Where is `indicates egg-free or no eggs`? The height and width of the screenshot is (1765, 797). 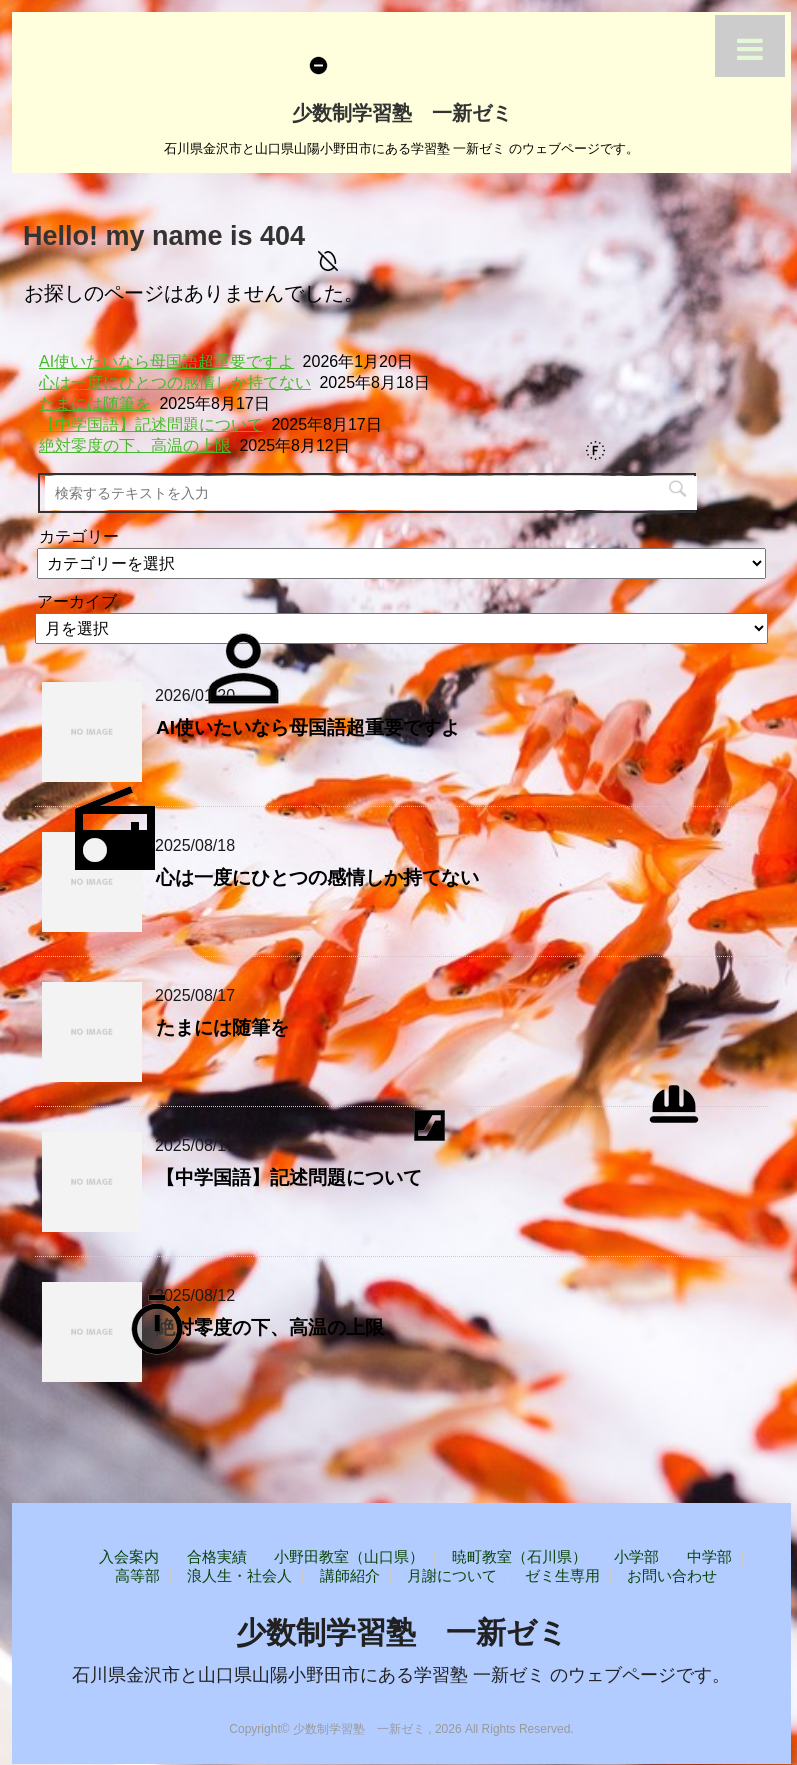
indicates egg-free or no eggs is located at coordinates (328, 261).